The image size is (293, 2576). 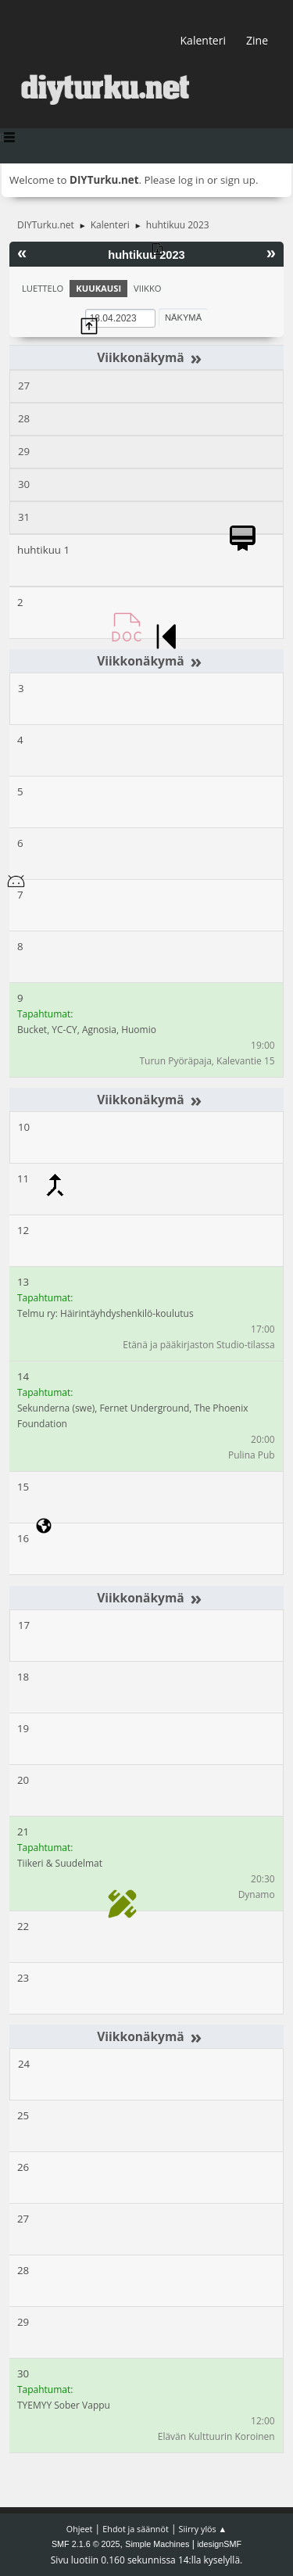 What do you see at coordinates (89, 326) in the screenshot?
I see `upload a file or content` at bounding box center [89, 326].